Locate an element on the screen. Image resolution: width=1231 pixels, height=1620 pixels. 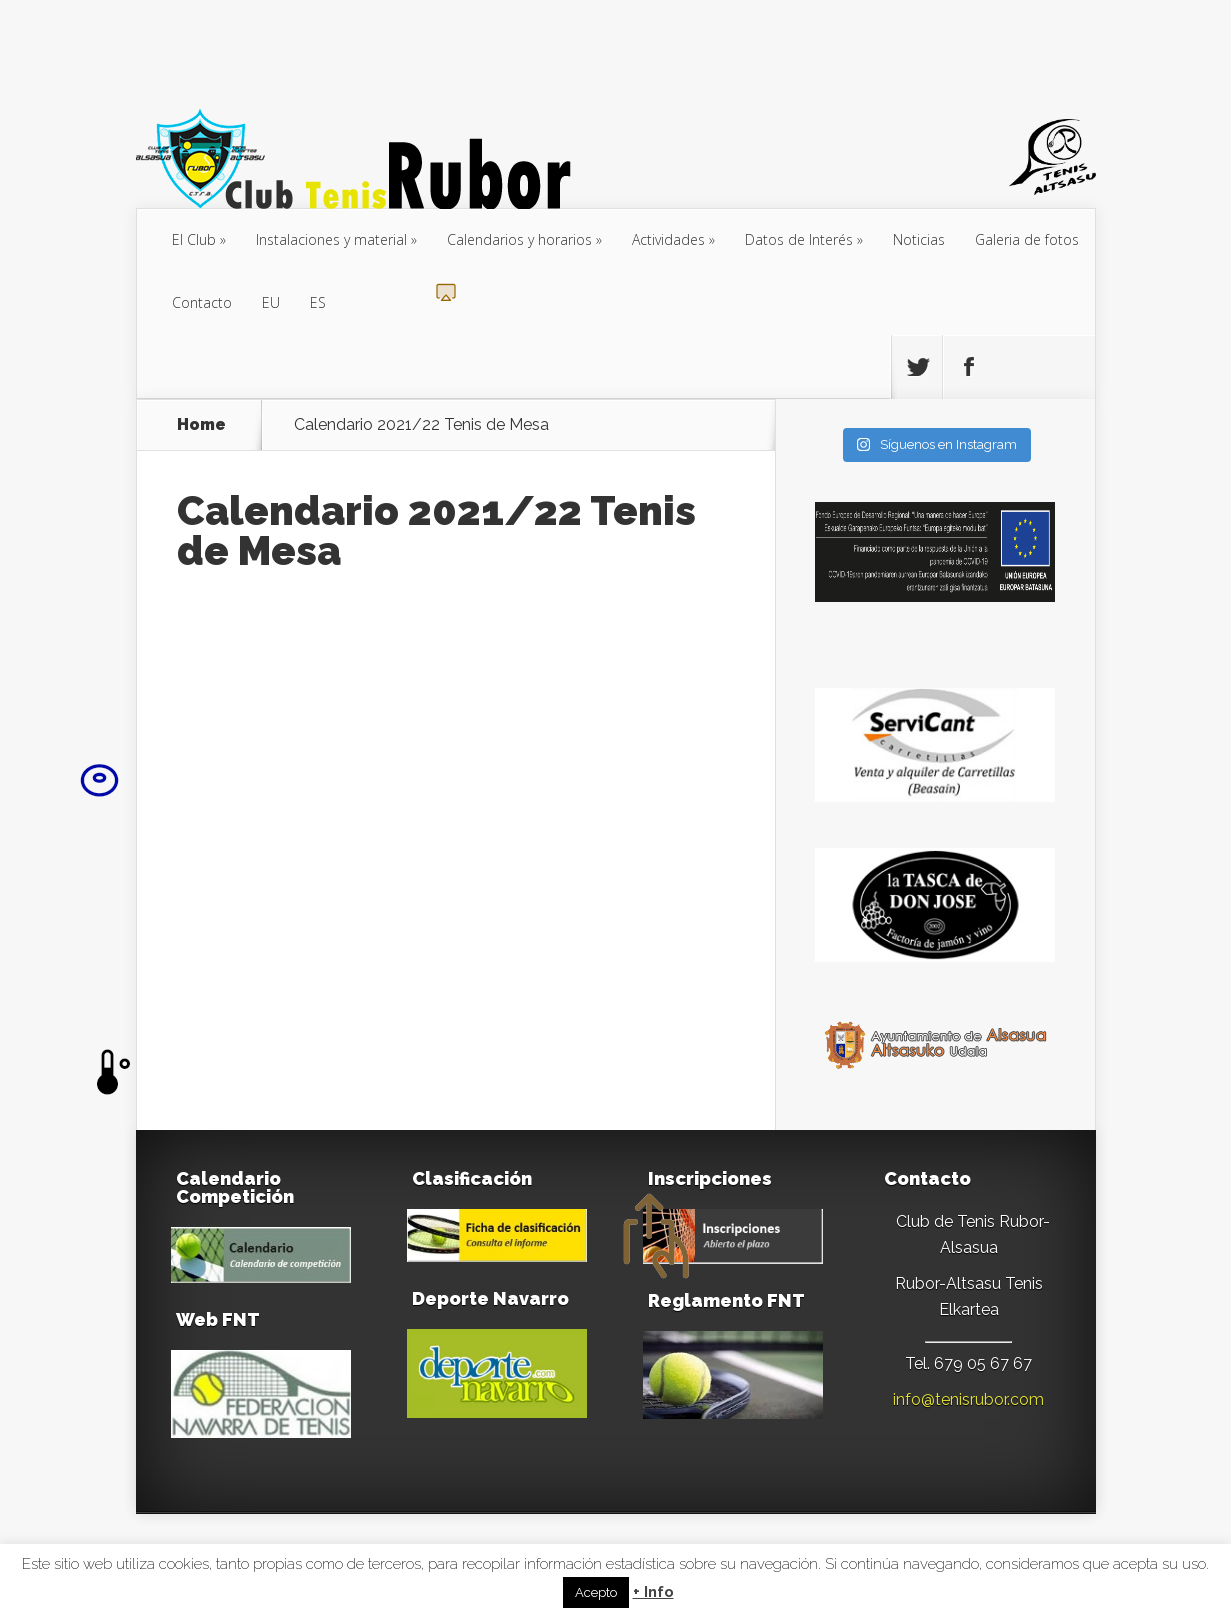
deposit or add funds to account is located at coordinates (652, 1236).